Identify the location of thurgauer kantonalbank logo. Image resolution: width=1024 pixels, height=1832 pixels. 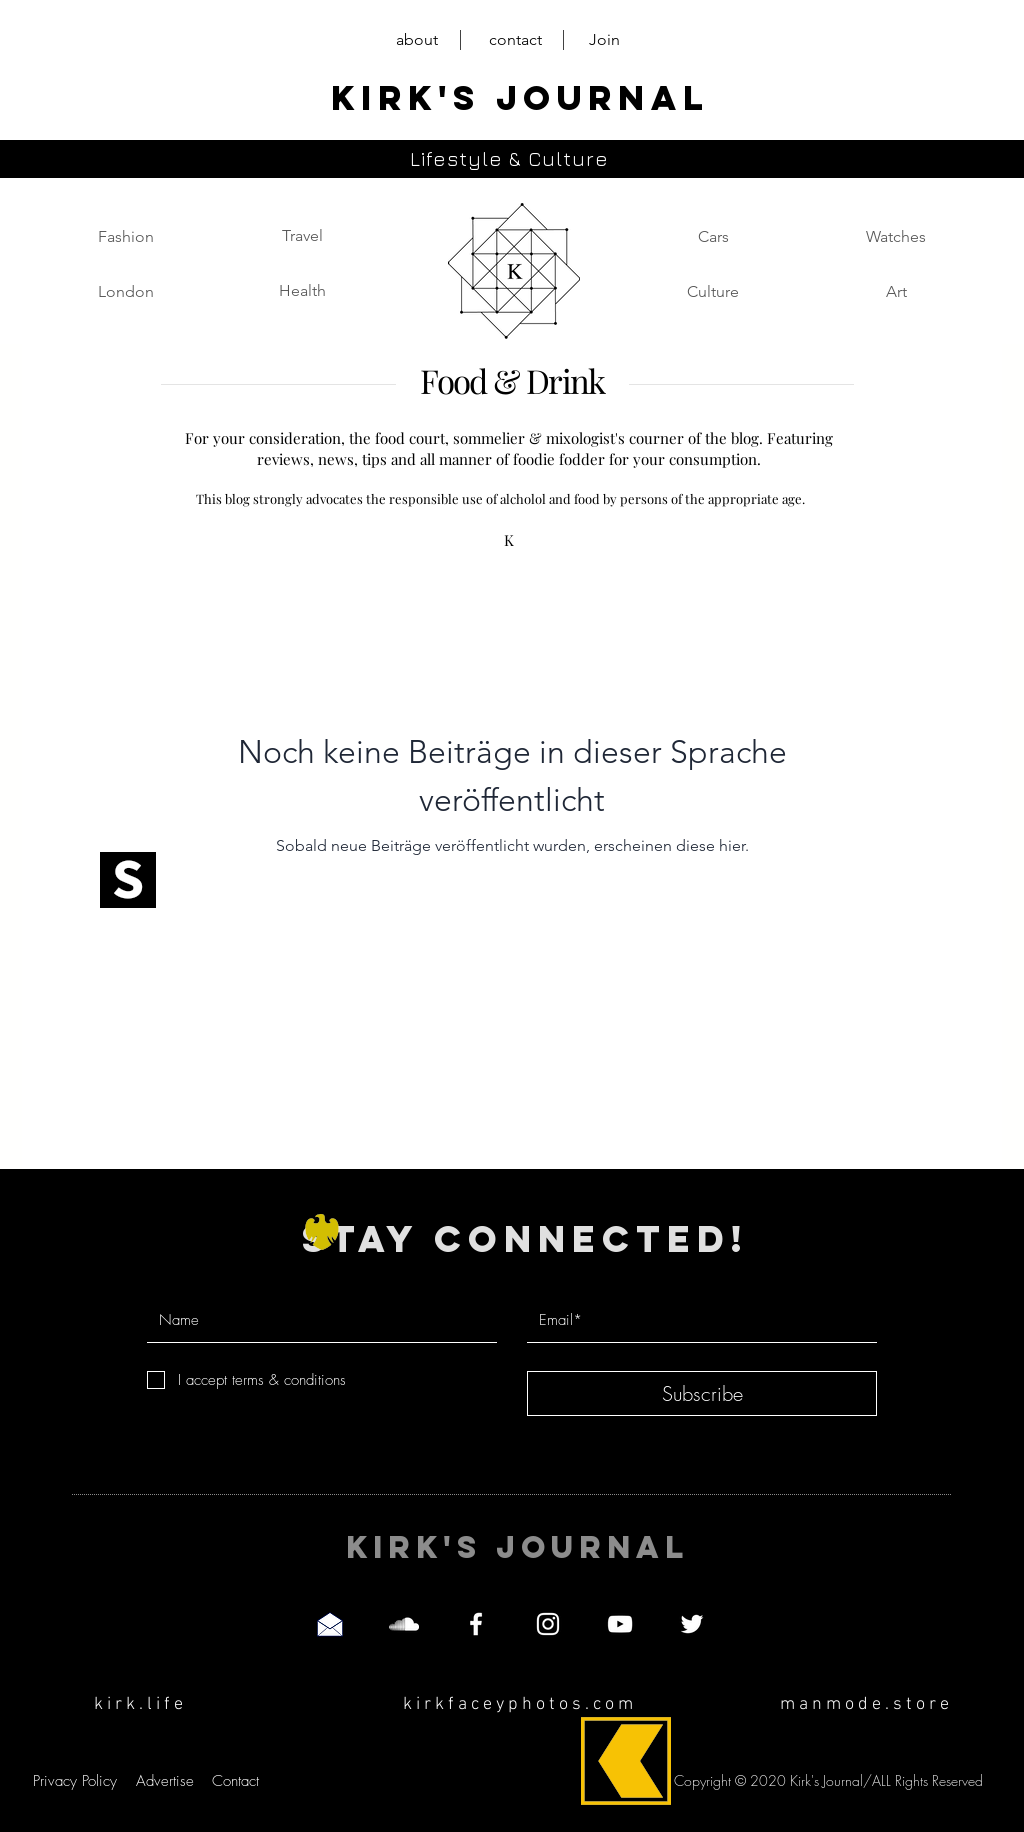
(626, 1761).